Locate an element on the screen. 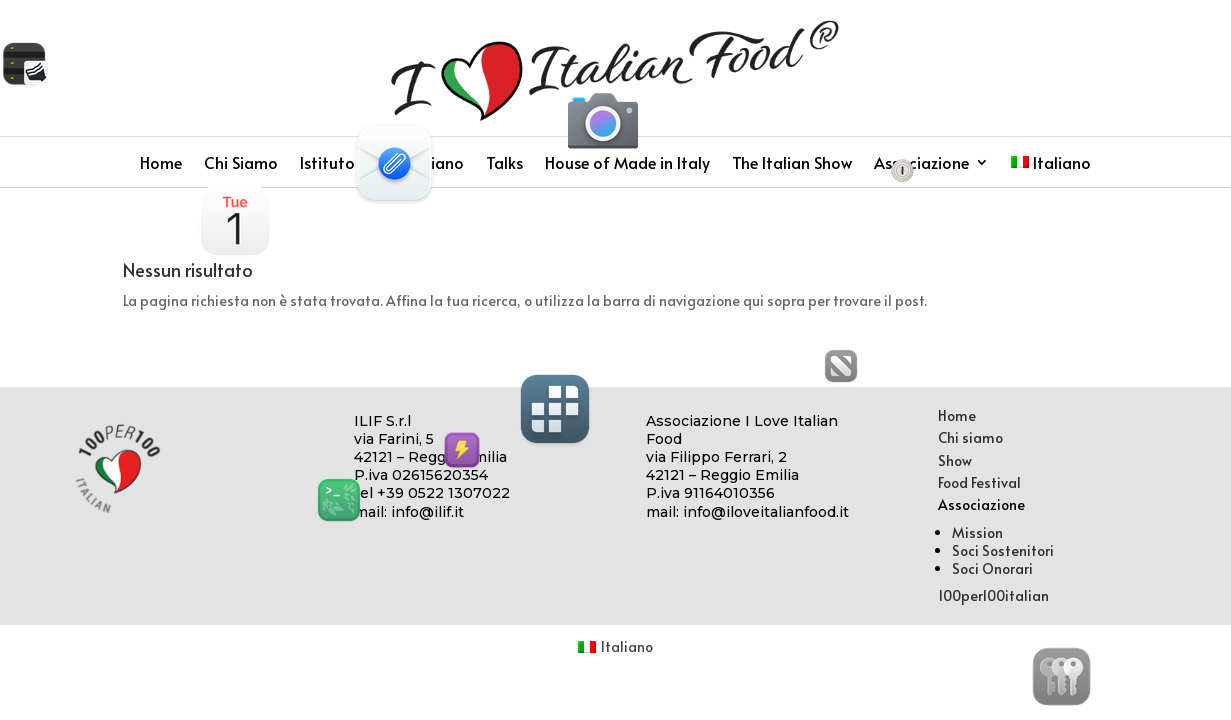 The image size is (1231, 720). open the passwords app is located at coordinates (902, 170).